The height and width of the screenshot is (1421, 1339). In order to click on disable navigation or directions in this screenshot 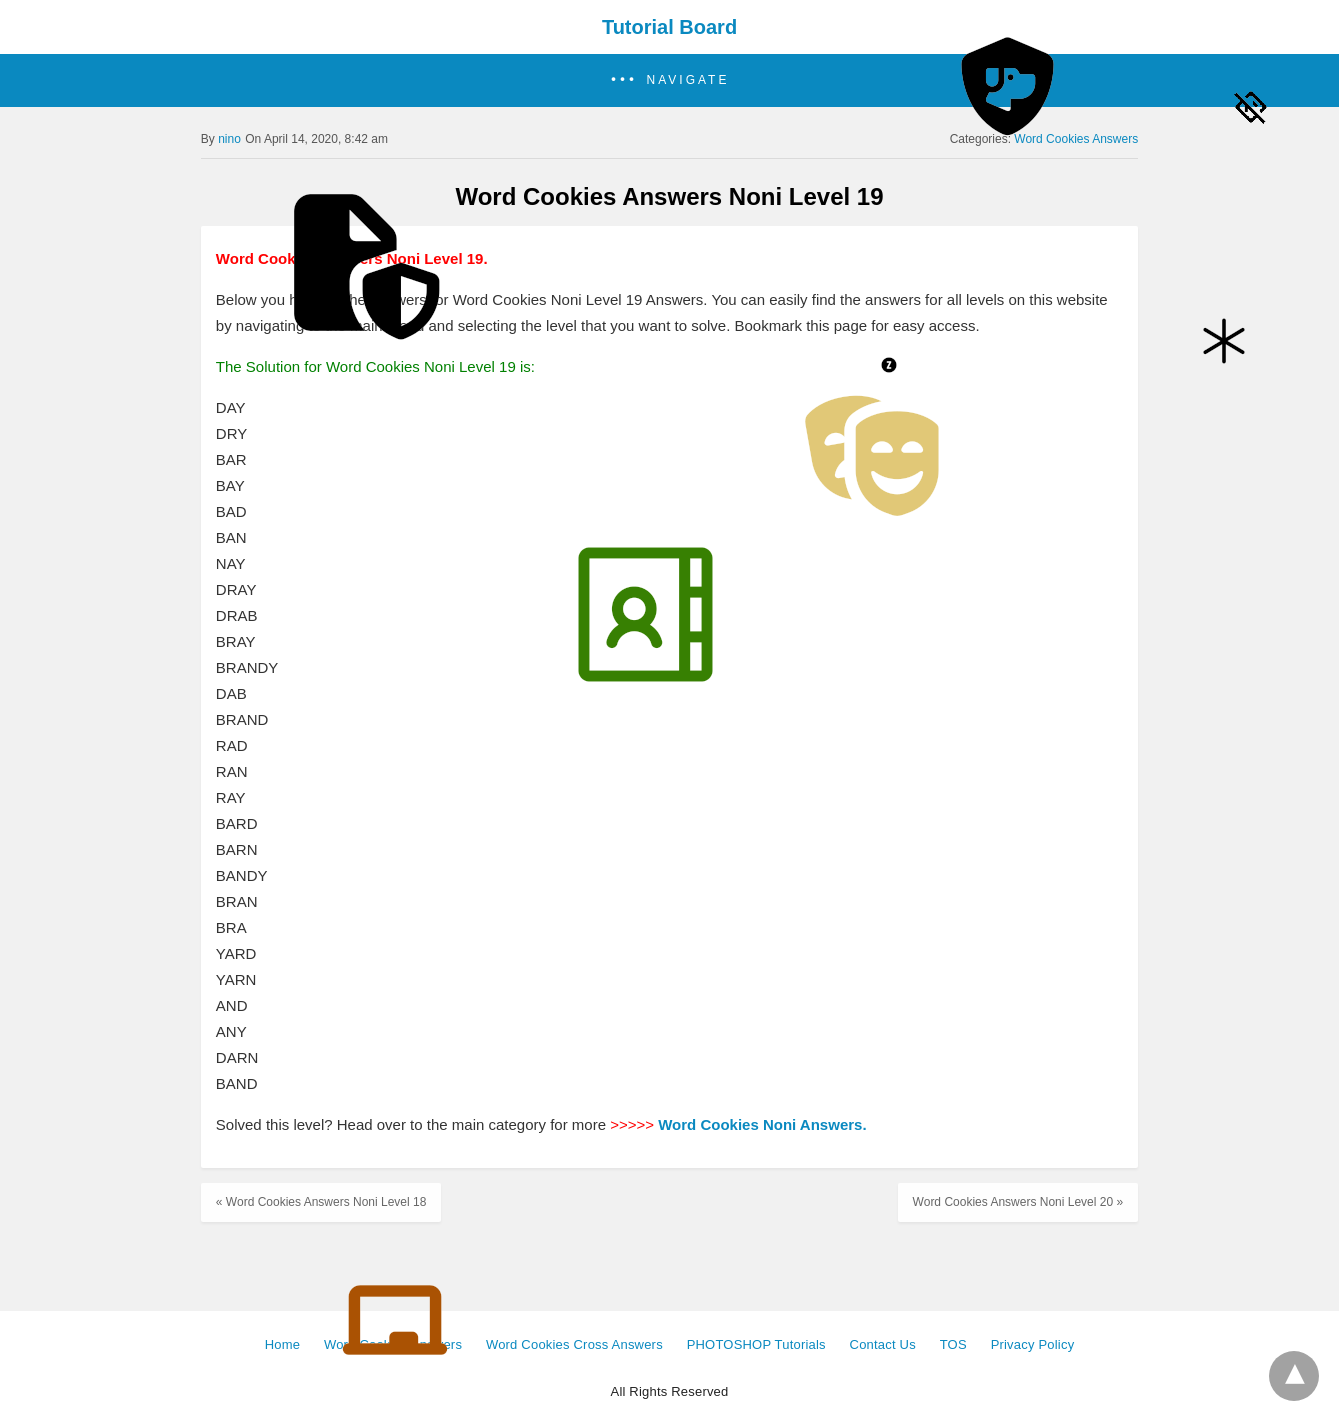, I will do `click(1251, 107)`.